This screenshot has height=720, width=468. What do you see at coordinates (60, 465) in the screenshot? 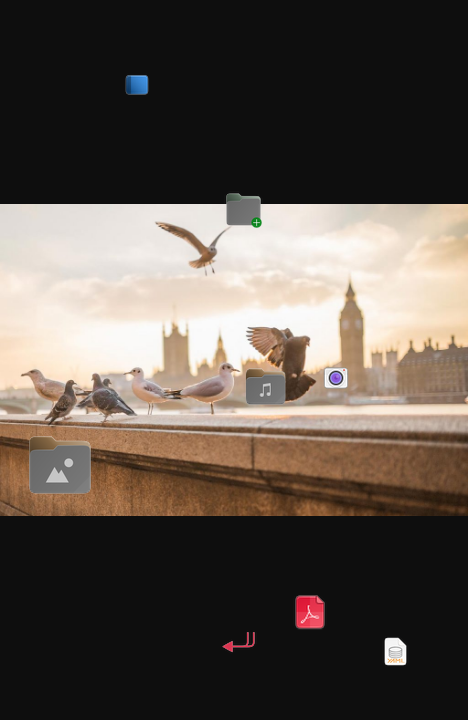
I see `open your pictures folder` at bounding box center [60, 465].